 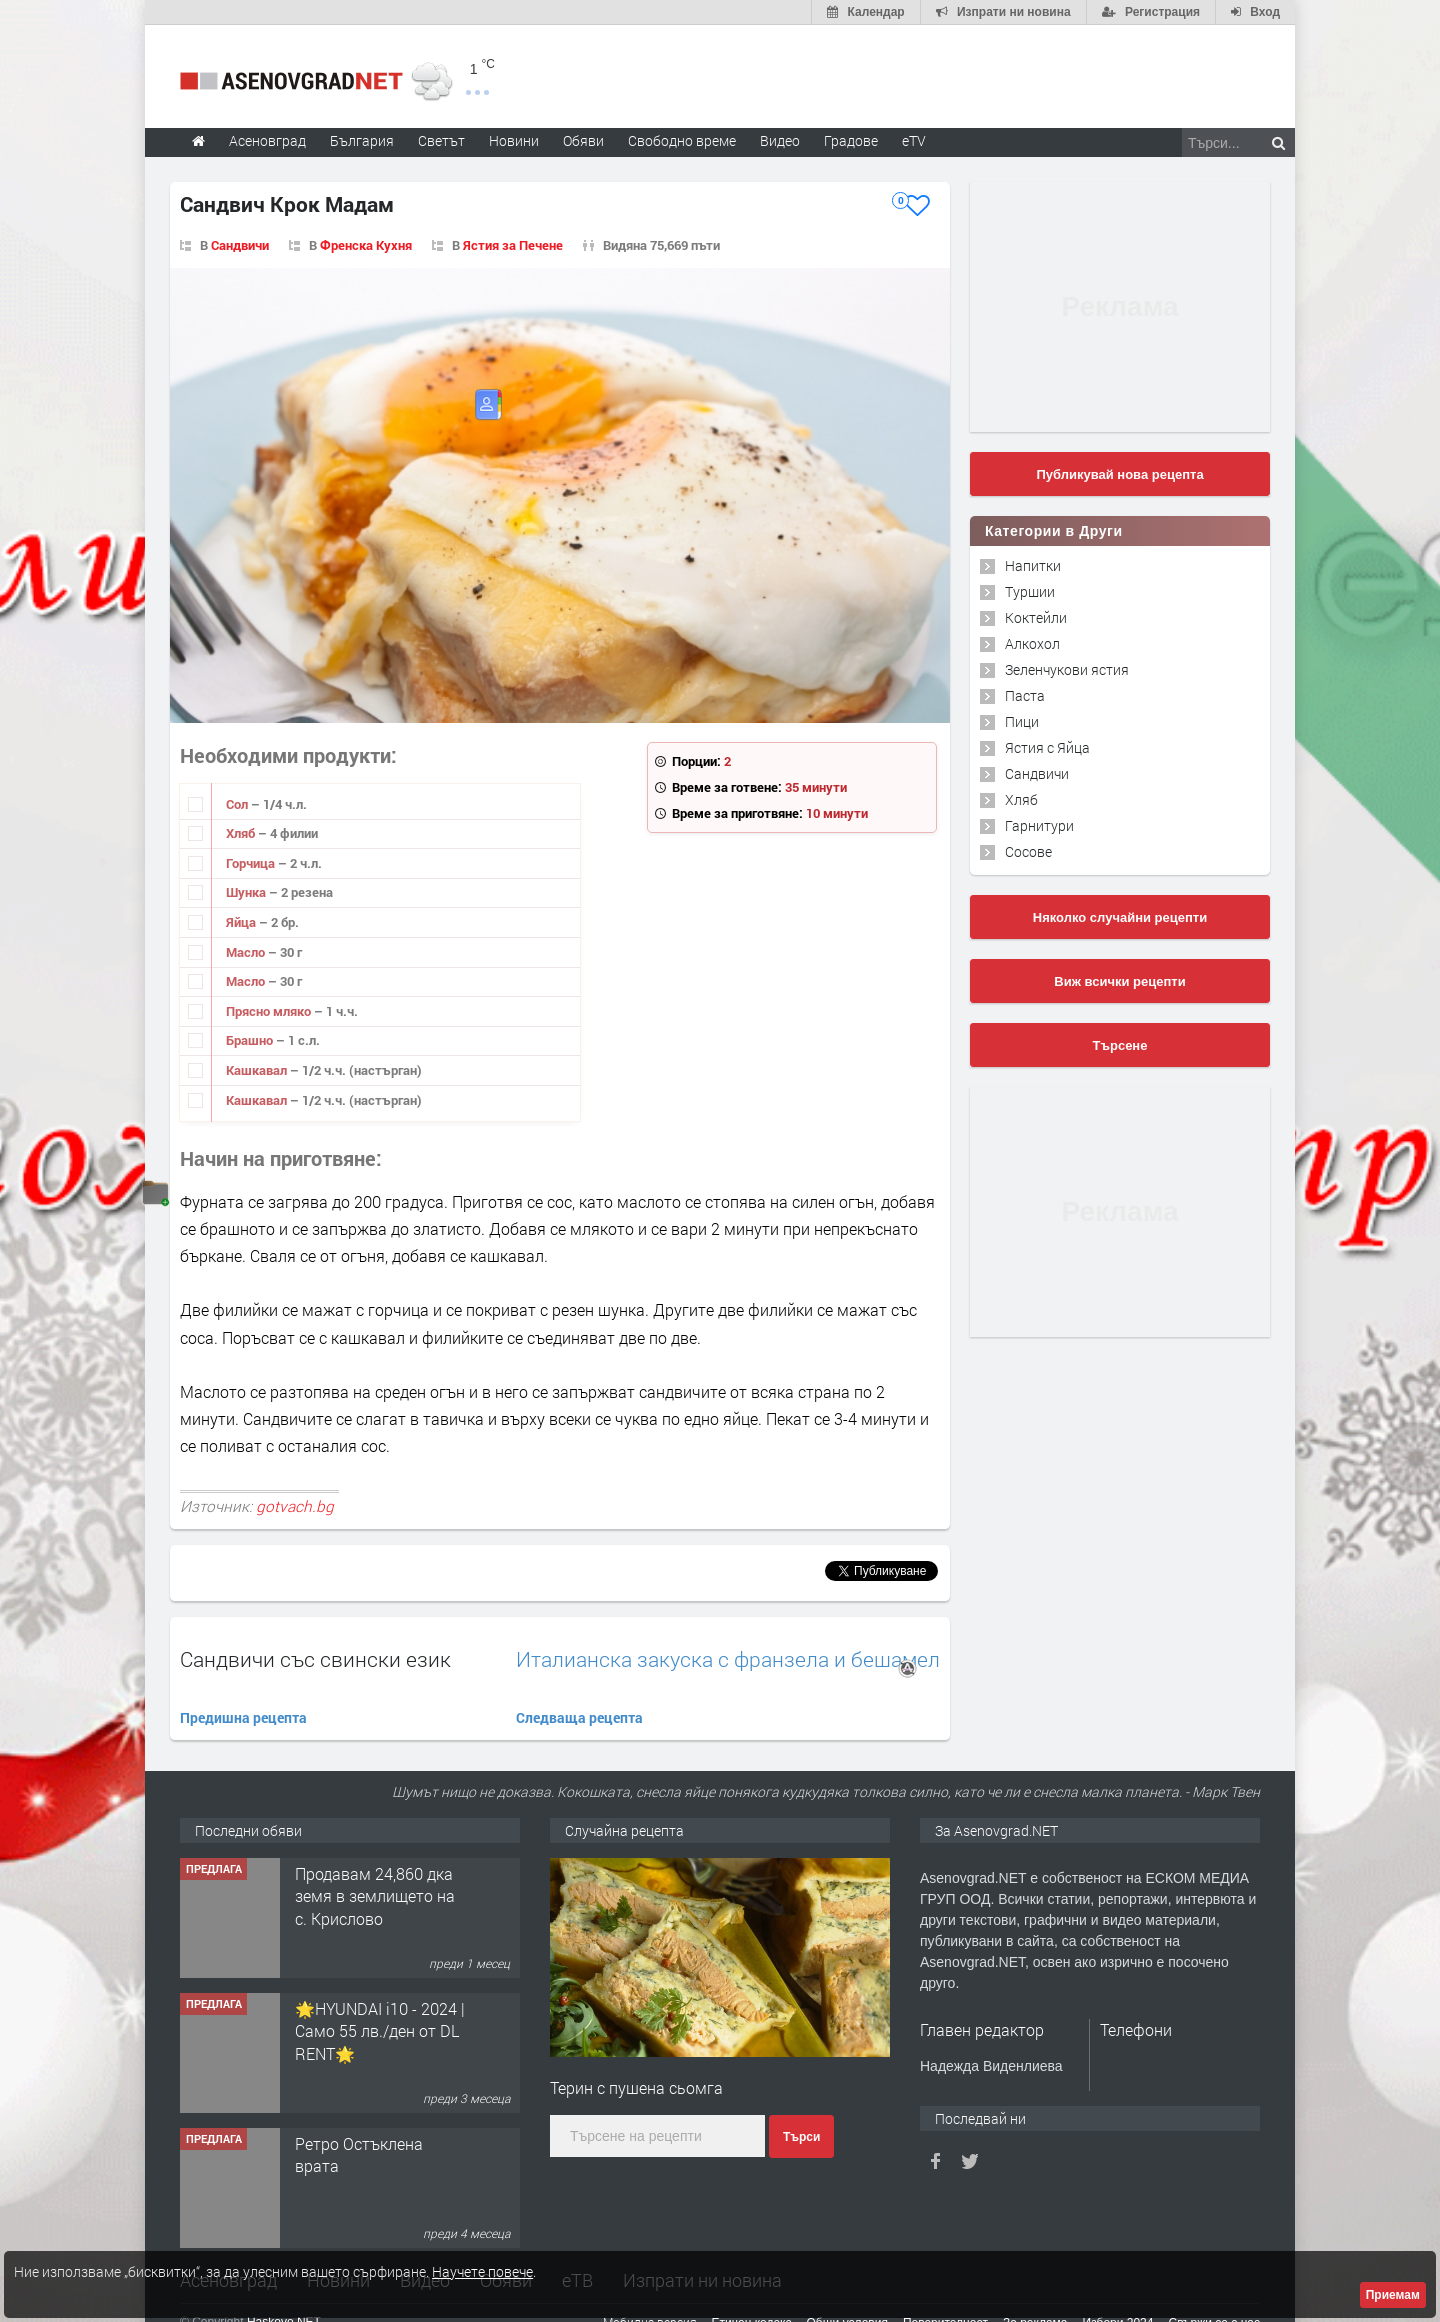 I want to click on check for available software updates, so click(x=907, y=1668).